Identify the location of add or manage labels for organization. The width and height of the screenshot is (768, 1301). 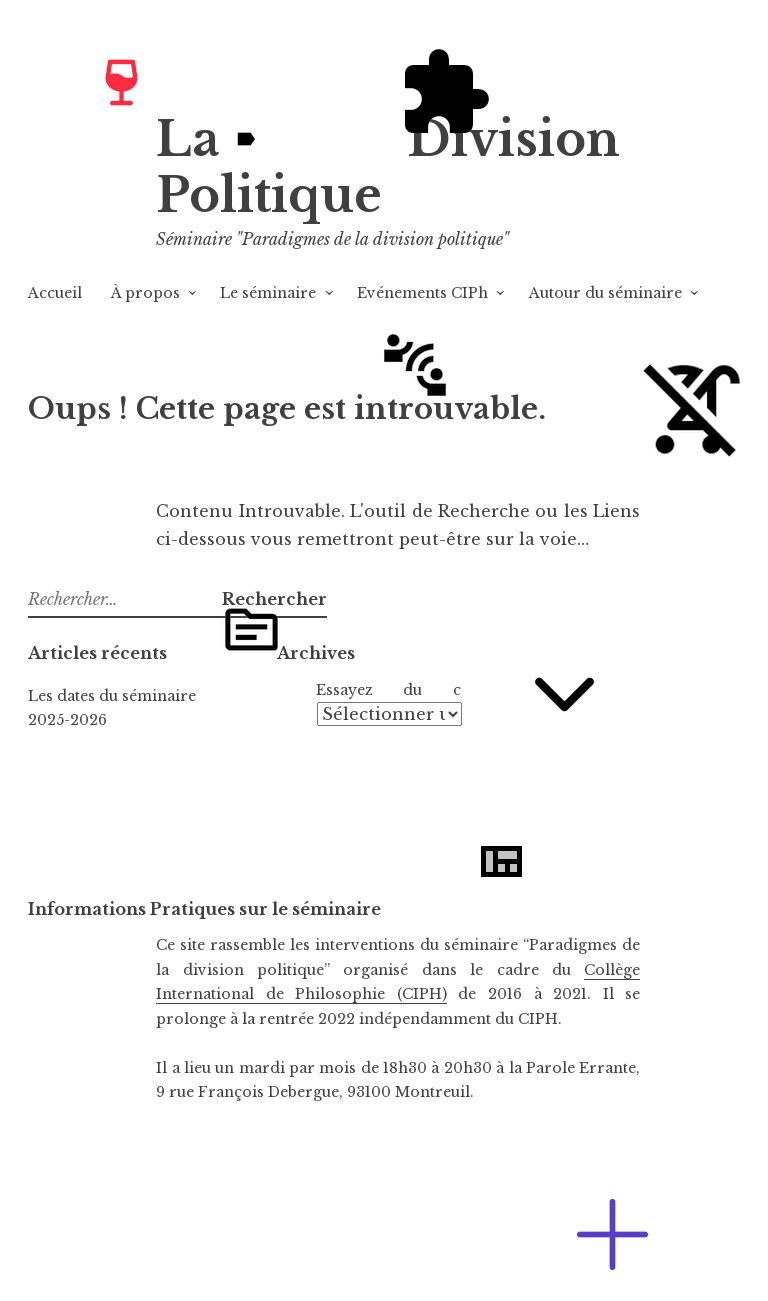
(246, 139).